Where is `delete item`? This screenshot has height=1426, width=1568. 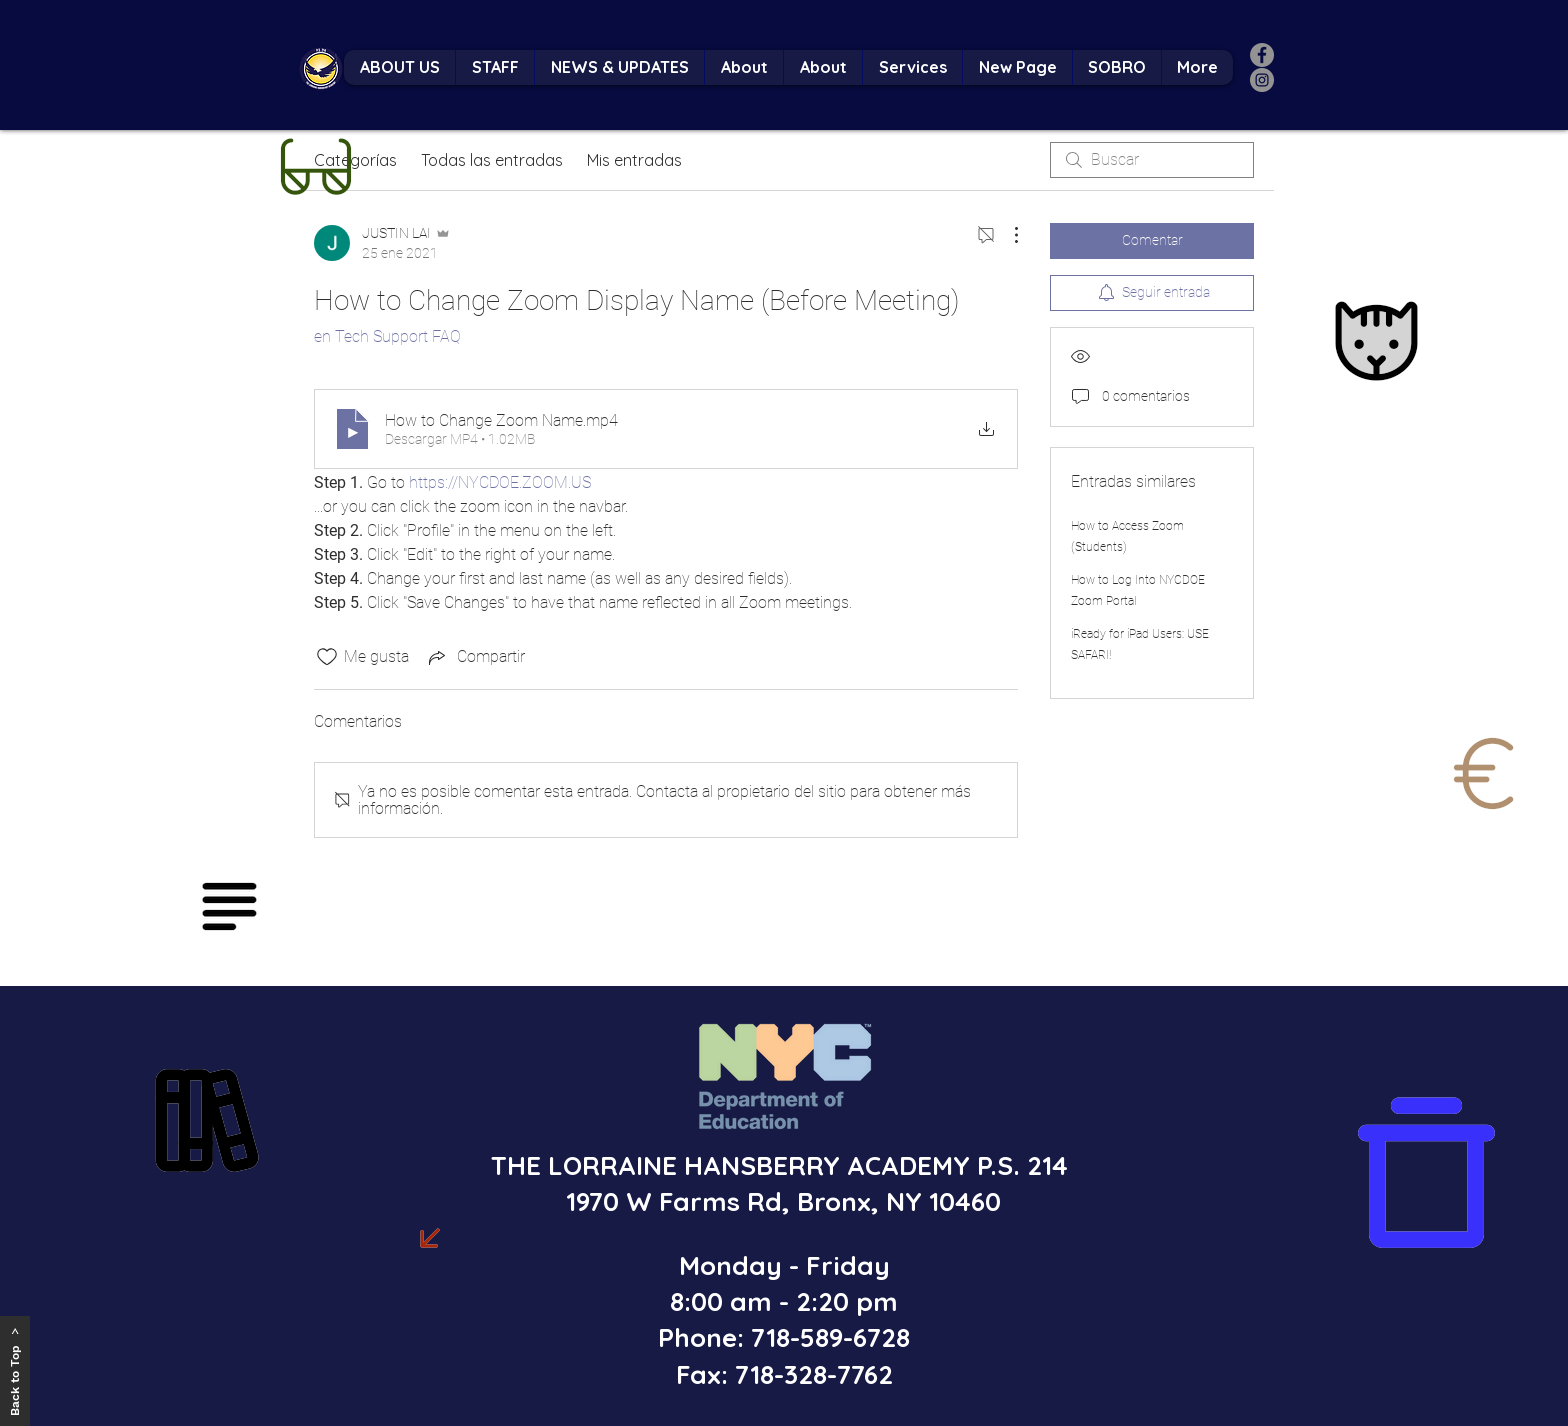
delete item is located at coordinates (1426, 1179).